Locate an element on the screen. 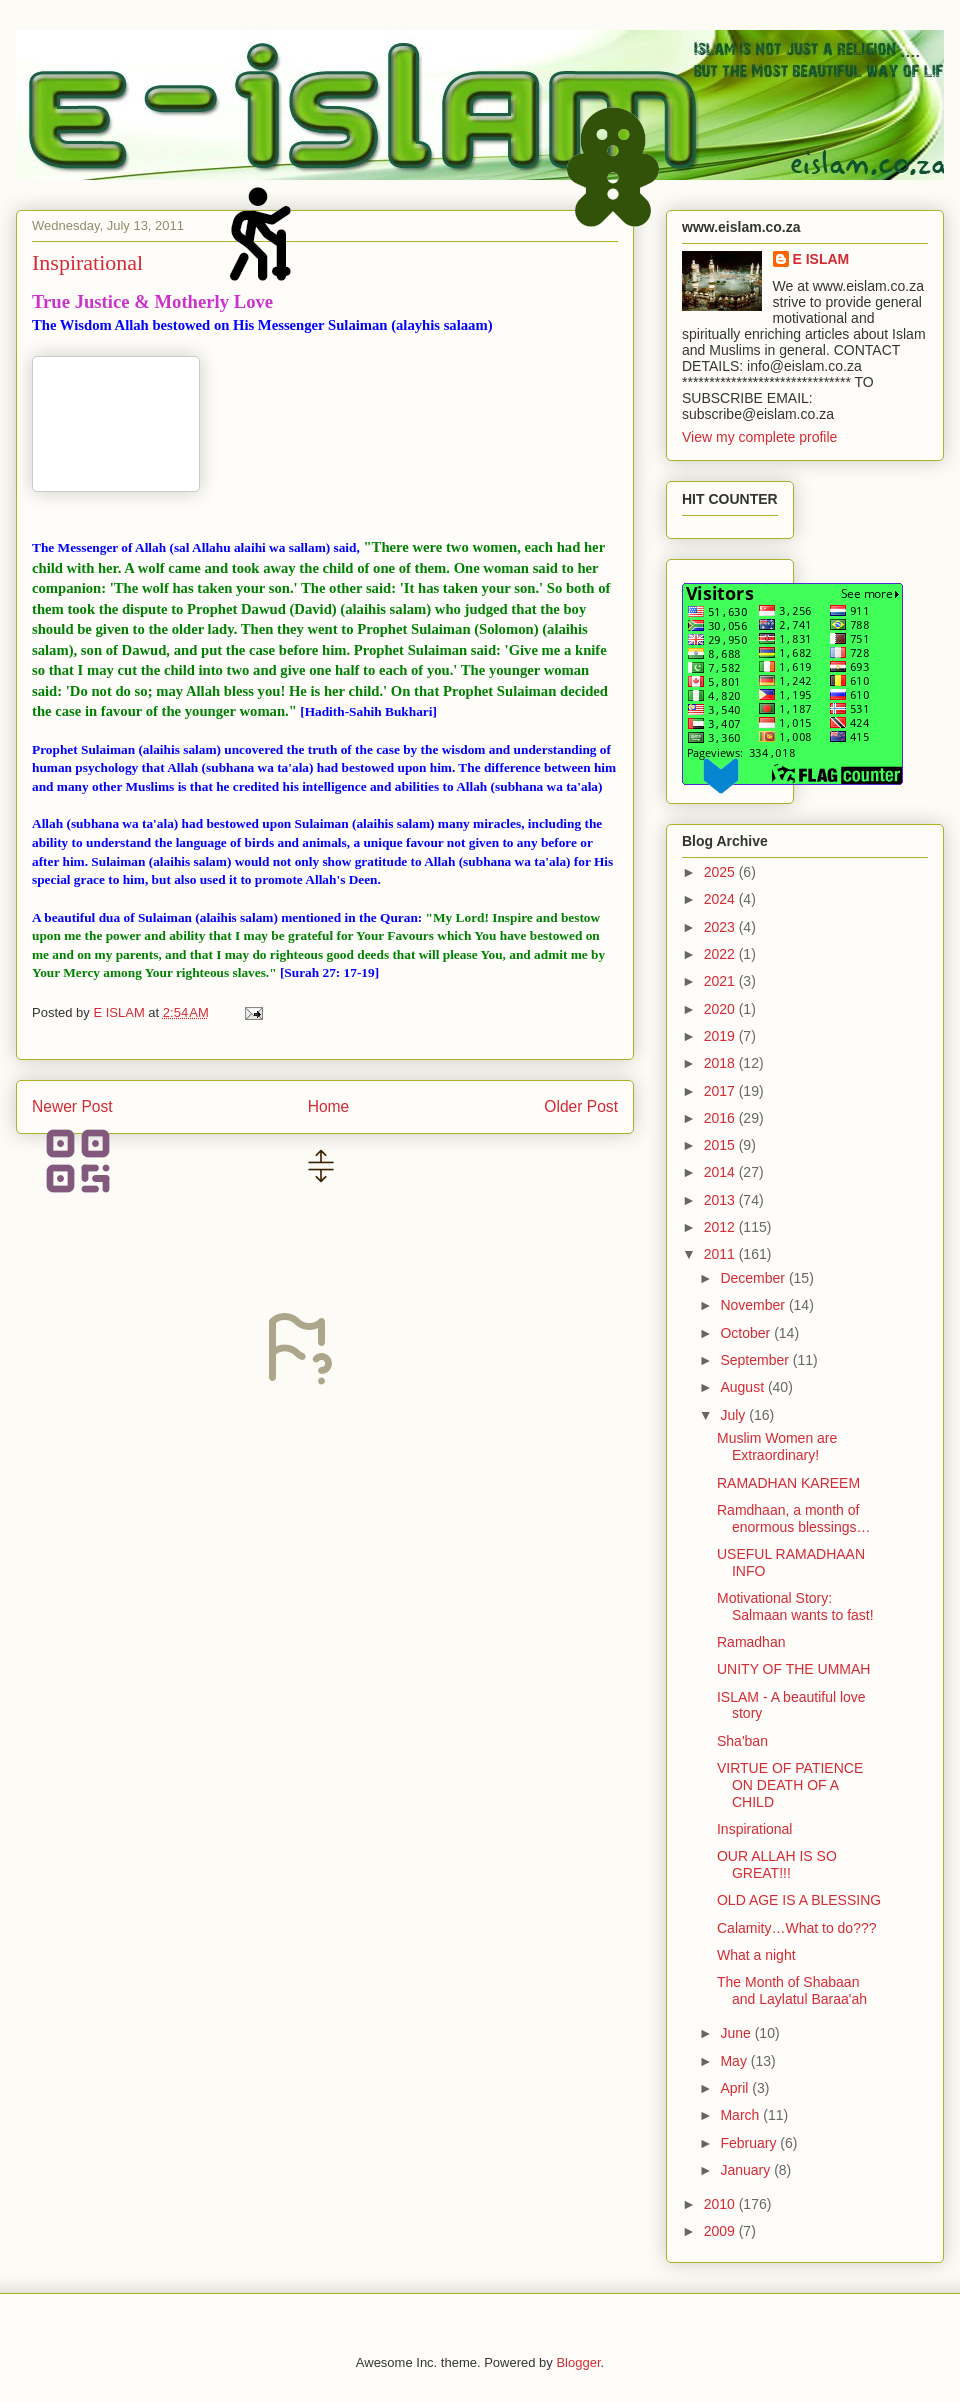 The width and height of the screenshot is (960, 2402). split view vertically is located at coordinates (321, 1166).